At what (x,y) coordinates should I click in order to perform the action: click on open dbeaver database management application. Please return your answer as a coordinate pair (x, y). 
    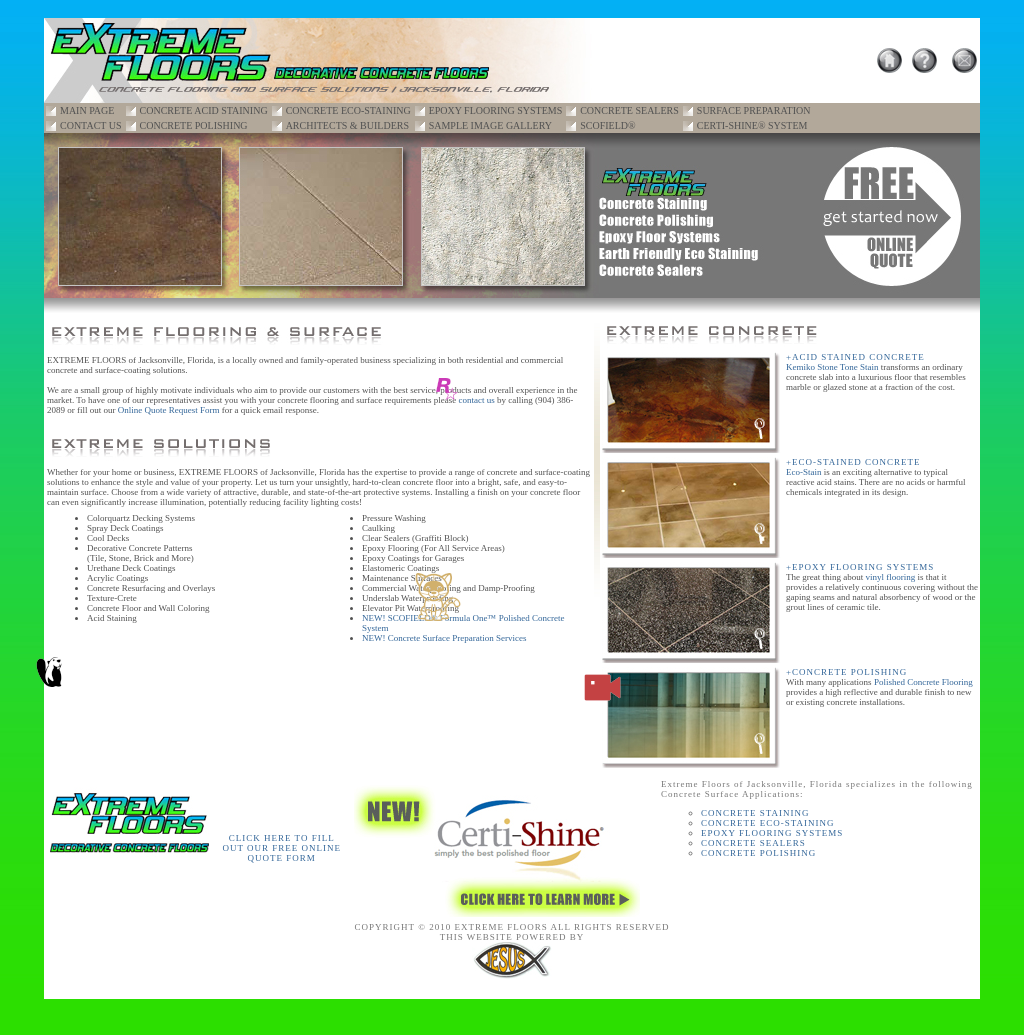
    Looking at the image, I should click on (49, 672).